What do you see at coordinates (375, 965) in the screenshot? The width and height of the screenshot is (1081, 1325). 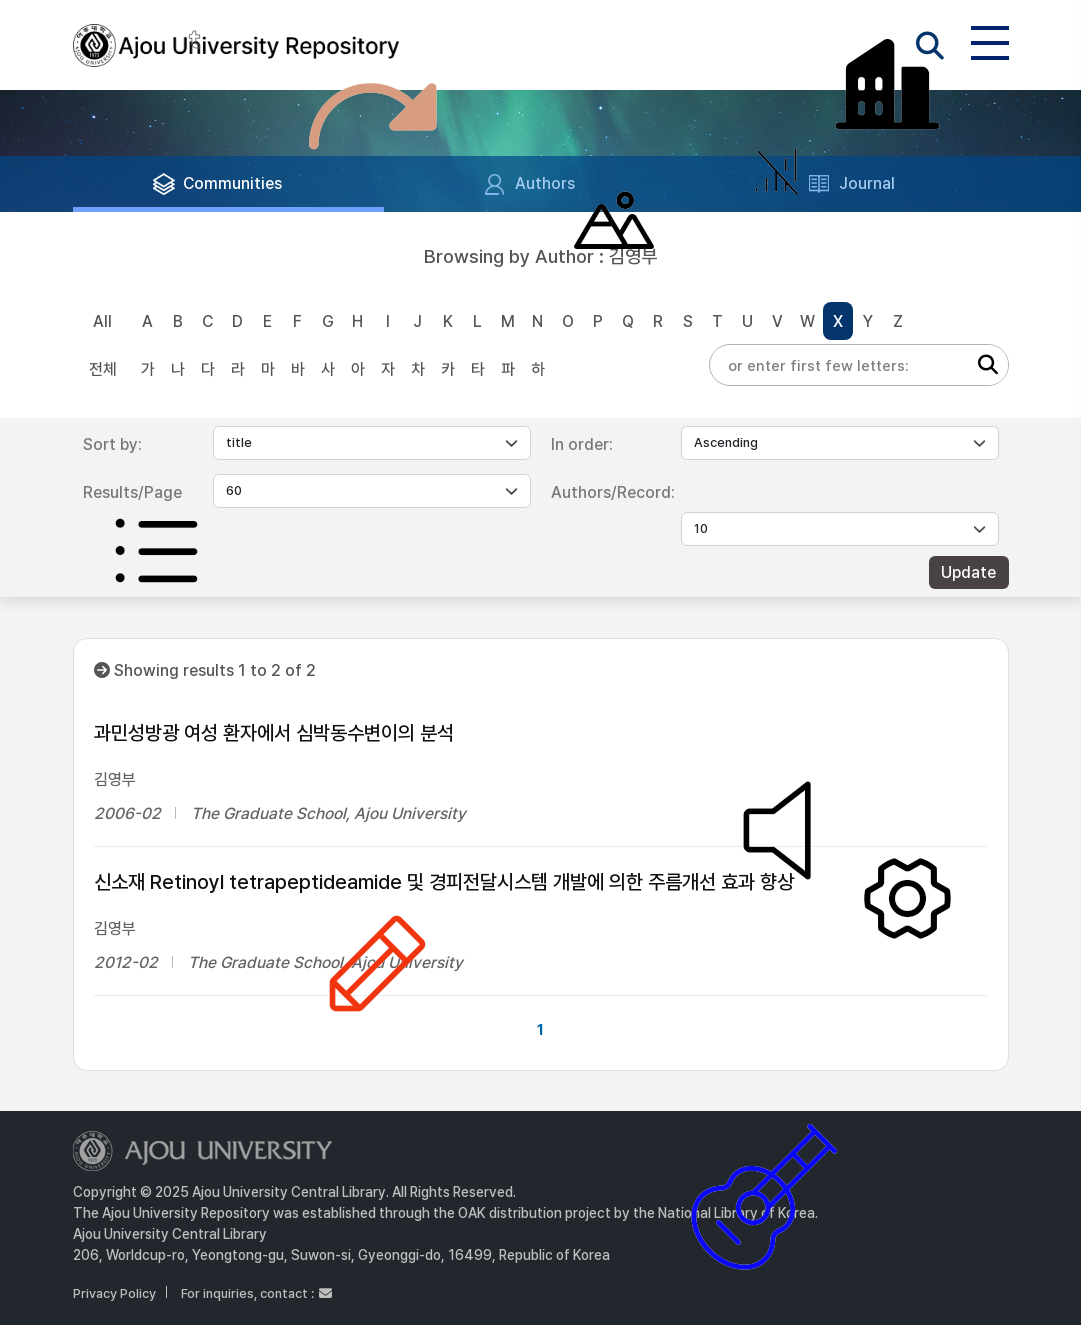 I see `edit content or text` at bounding box center [375, 965].